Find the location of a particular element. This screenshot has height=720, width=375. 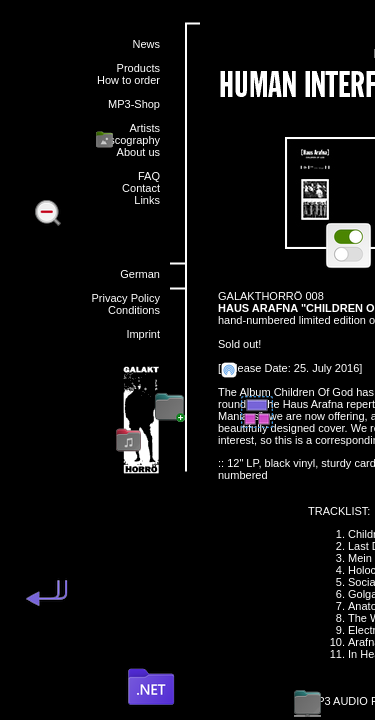

open unity tweak tool settings is located at coordinates (348, 245).